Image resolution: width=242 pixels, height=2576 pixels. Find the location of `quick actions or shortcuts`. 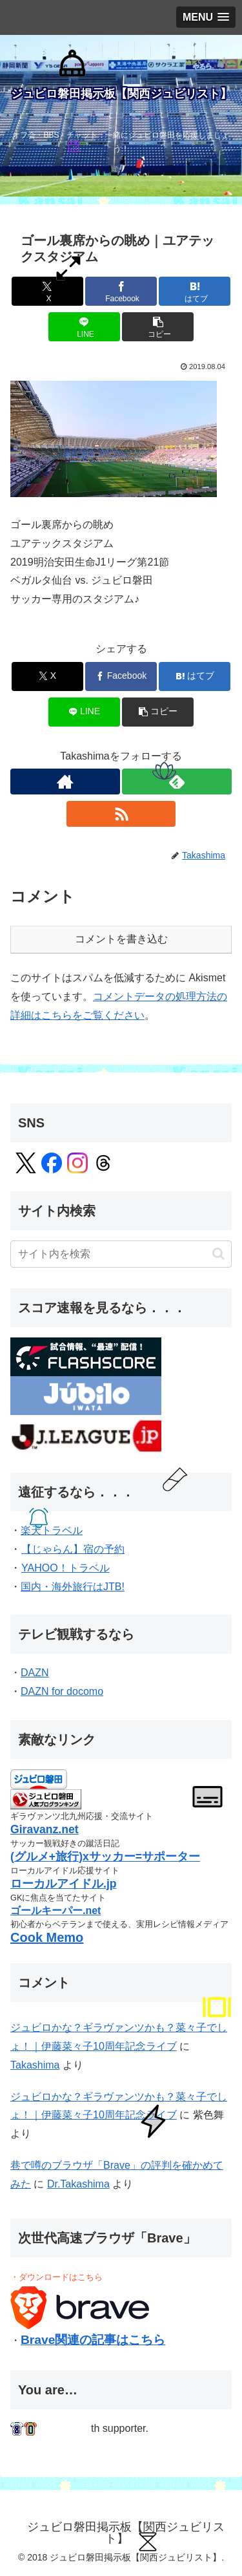

quick actions or shortcuts is located at coordinates (153, 2121).